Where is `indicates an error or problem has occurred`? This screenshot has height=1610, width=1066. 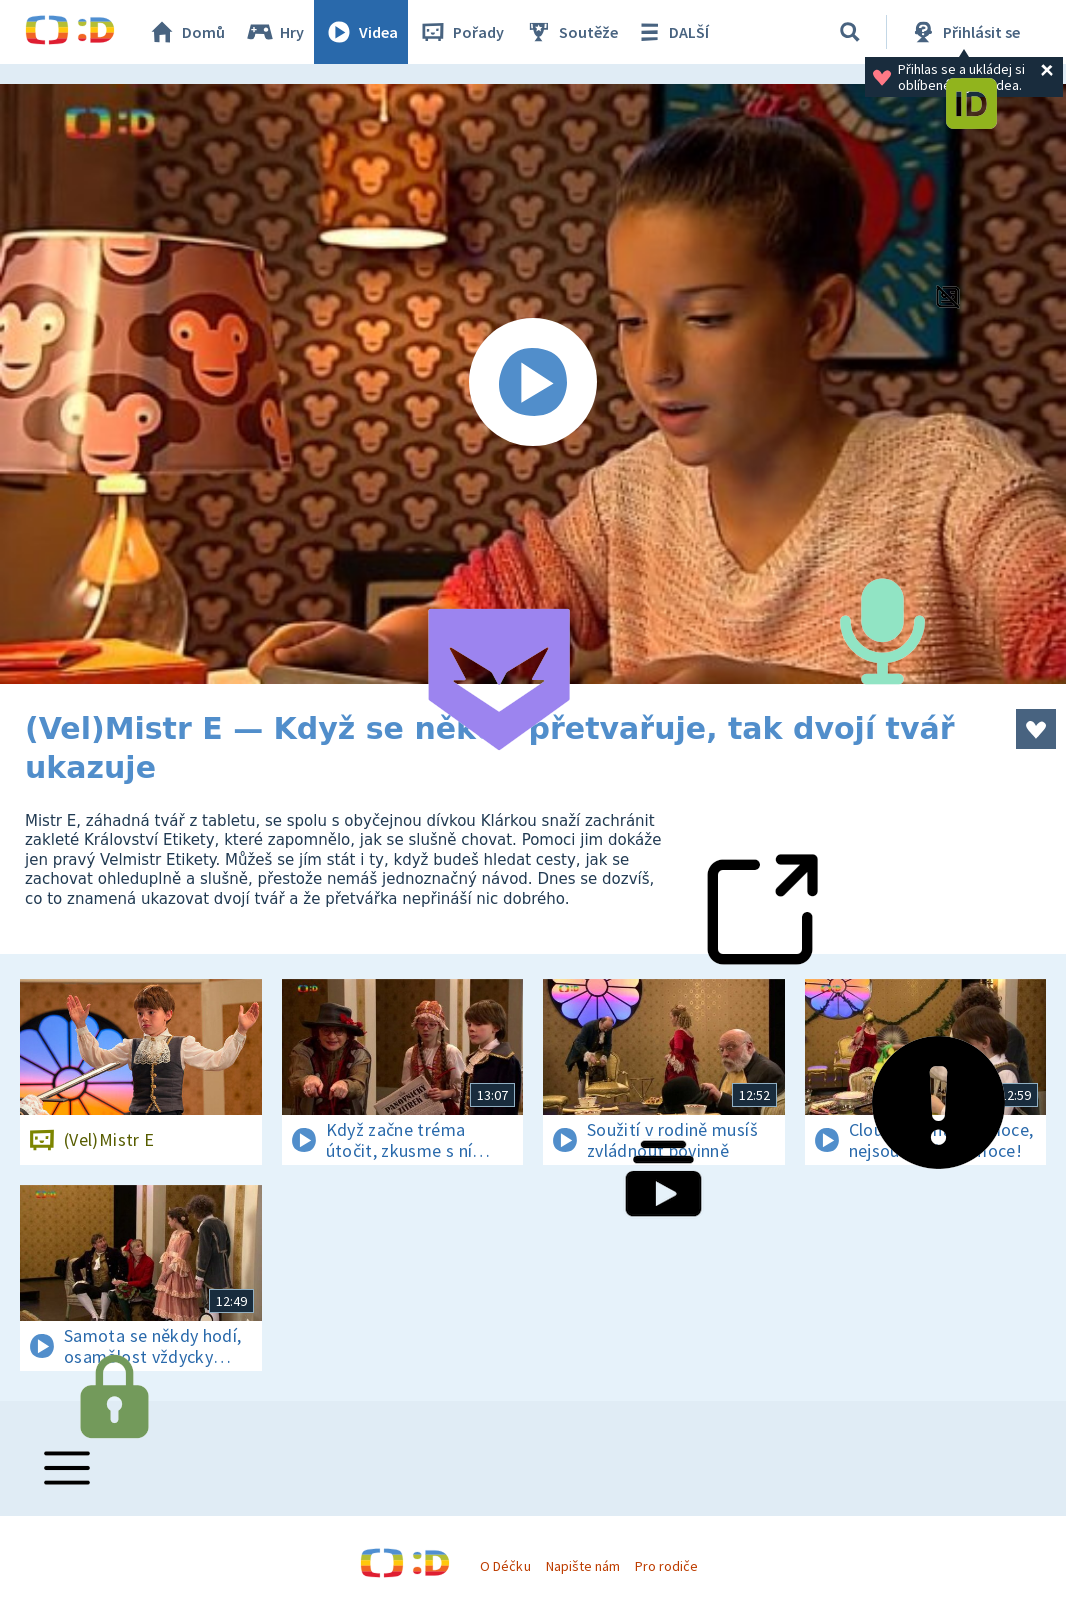
indicates an error or problem has occurred is located at coordinates (938, 1102).